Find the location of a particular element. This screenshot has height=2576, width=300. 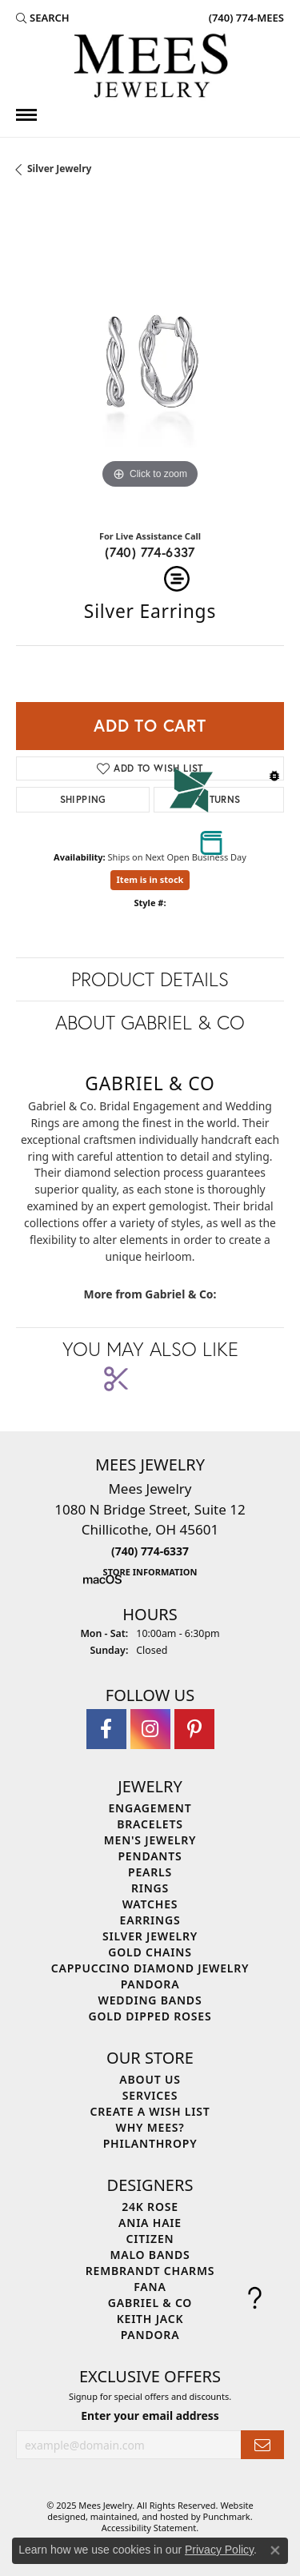

open library or book collection is located at coordinates (211, 843).